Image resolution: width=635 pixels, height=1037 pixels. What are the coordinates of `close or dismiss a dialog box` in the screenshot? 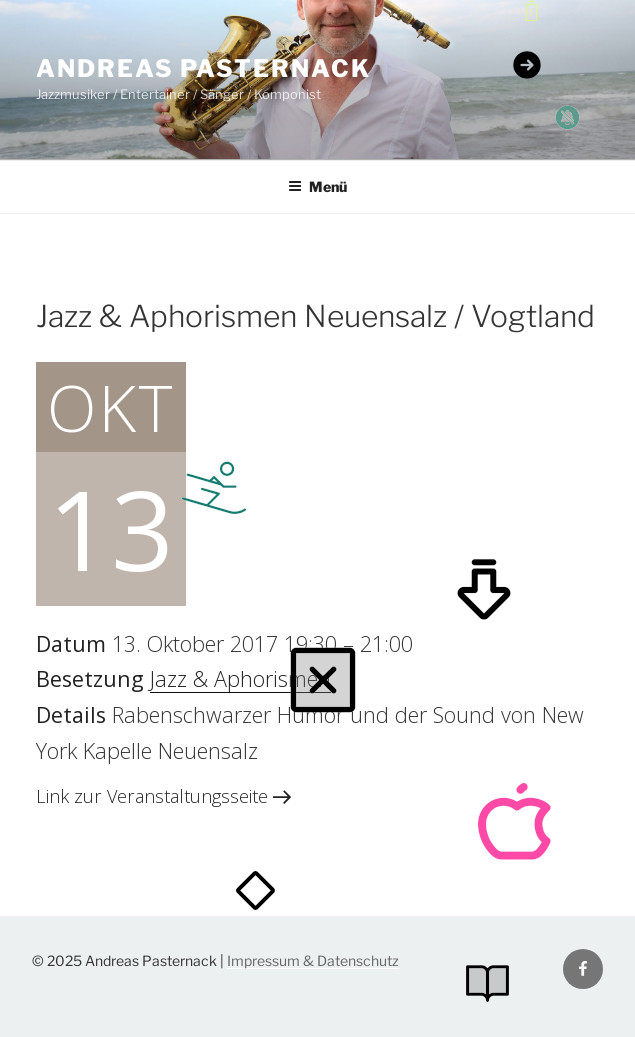 It's located at (323, 680).